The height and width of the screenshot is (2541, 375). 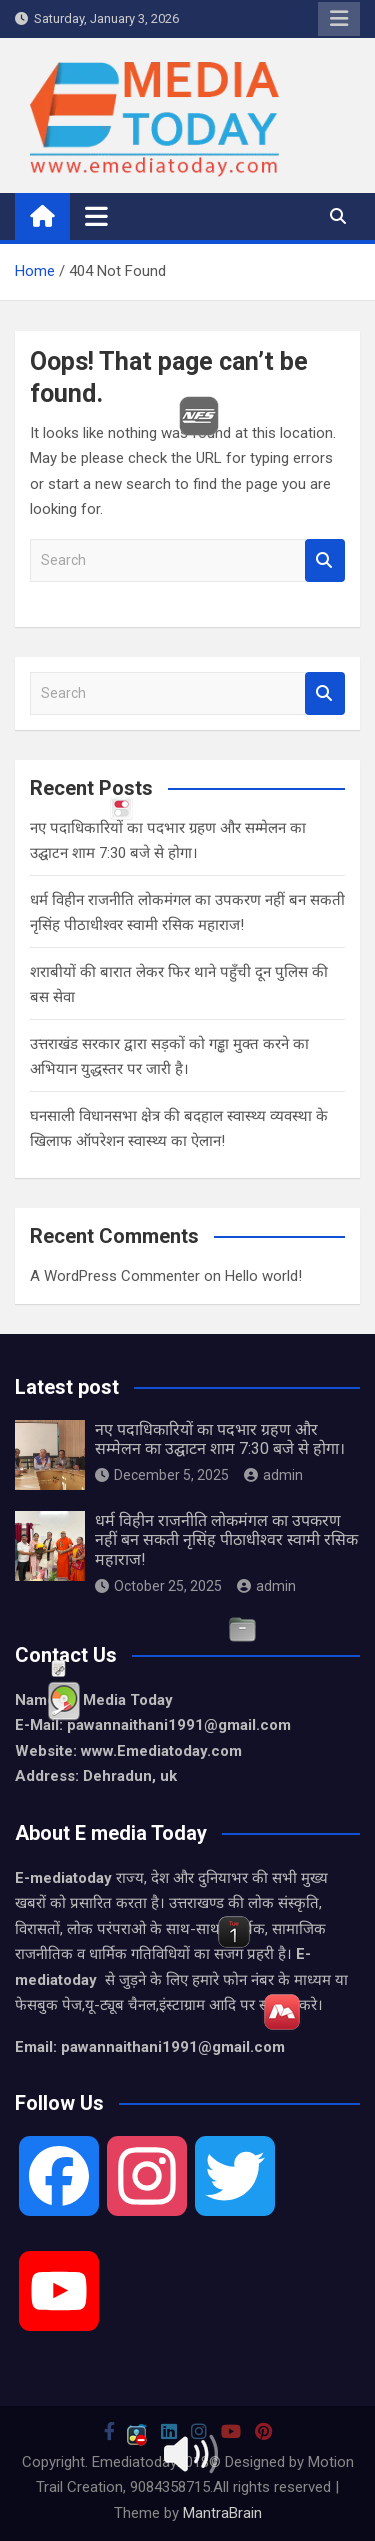 What do you see at coordinates (199, 416) in the screenshot?
I see `launch need for speed underground 2 game` at bounding box center [199, 416].